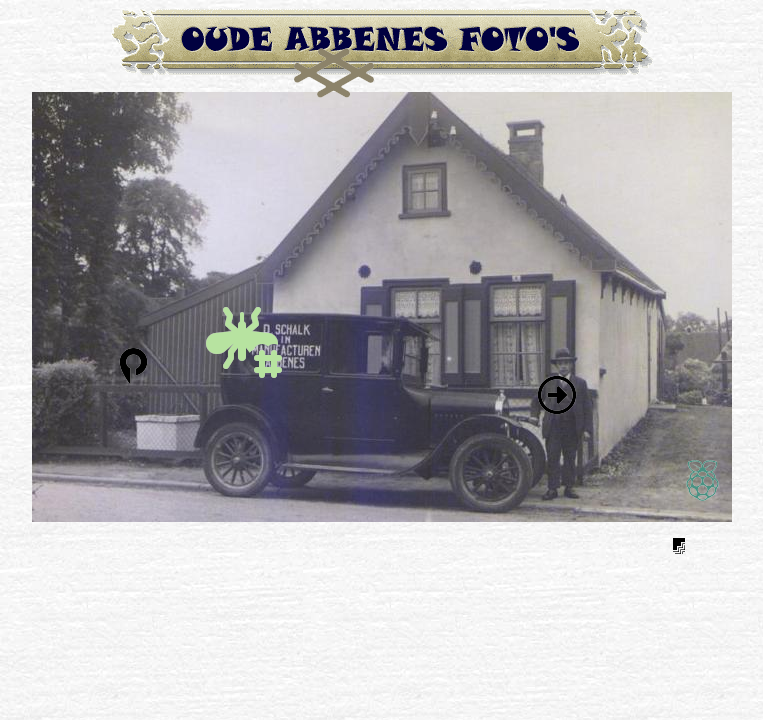 The width and height of the screenshot is (763, 720). I want to click on go to next item or step, so click(557, 395).